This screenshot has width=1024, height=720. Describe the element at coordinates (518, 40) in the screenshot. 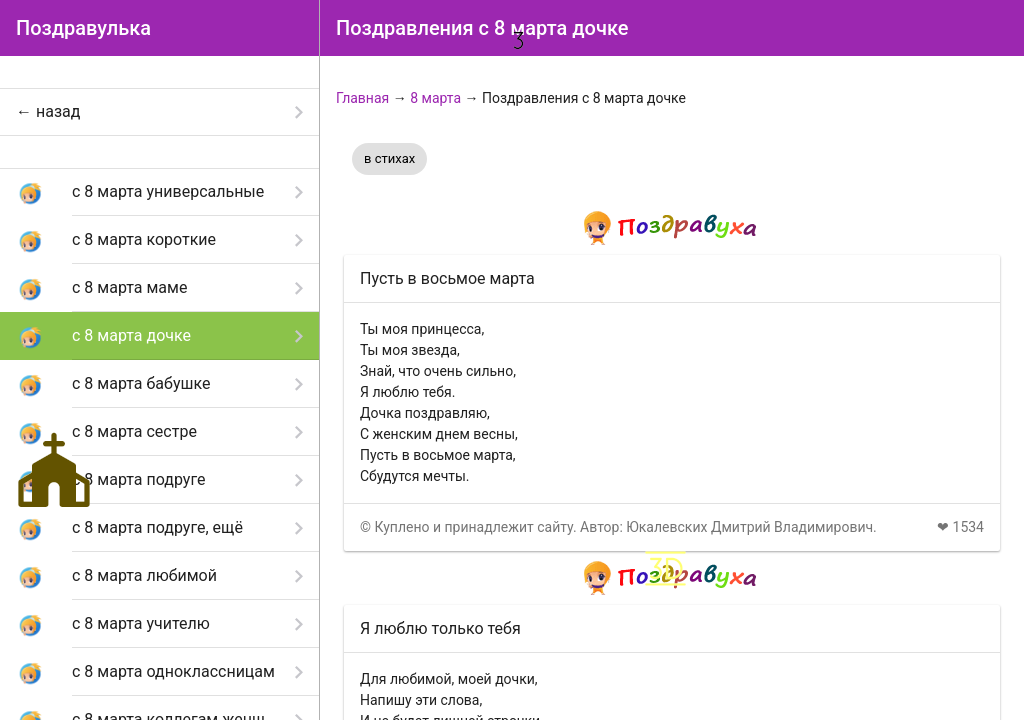

I see `indicates step three in a multi-step process` at that location.